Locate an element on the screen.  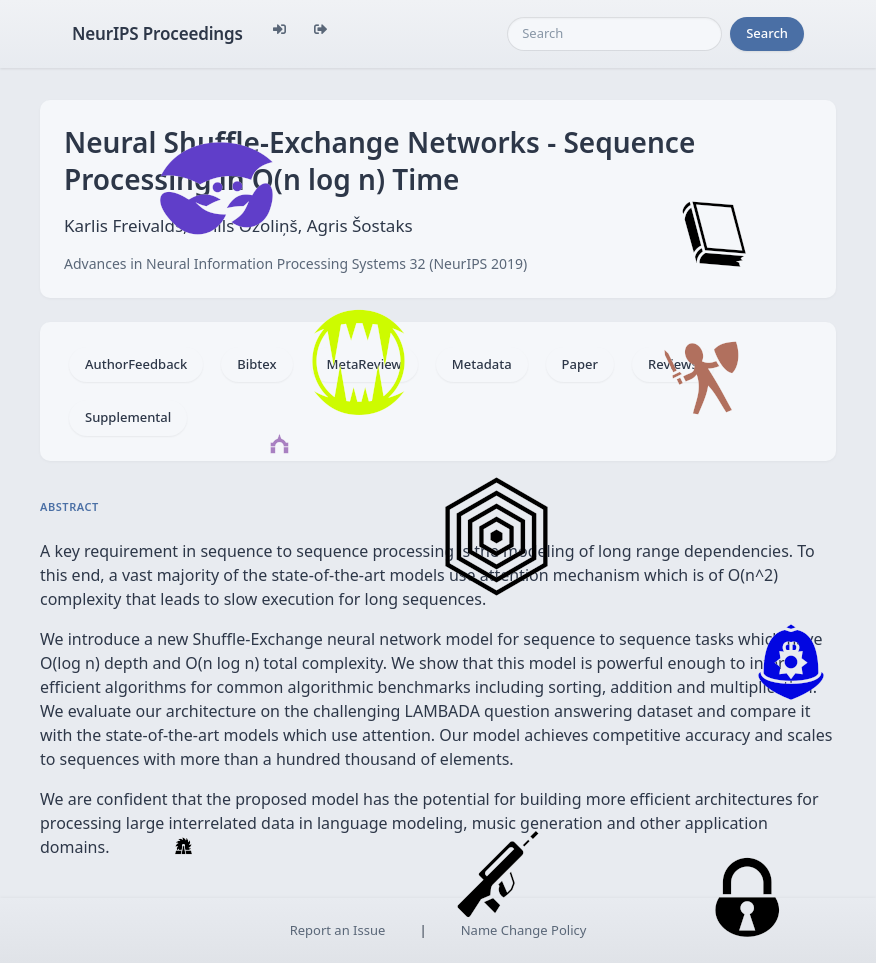
access your library or reading list is located at coordinates (714, 234).